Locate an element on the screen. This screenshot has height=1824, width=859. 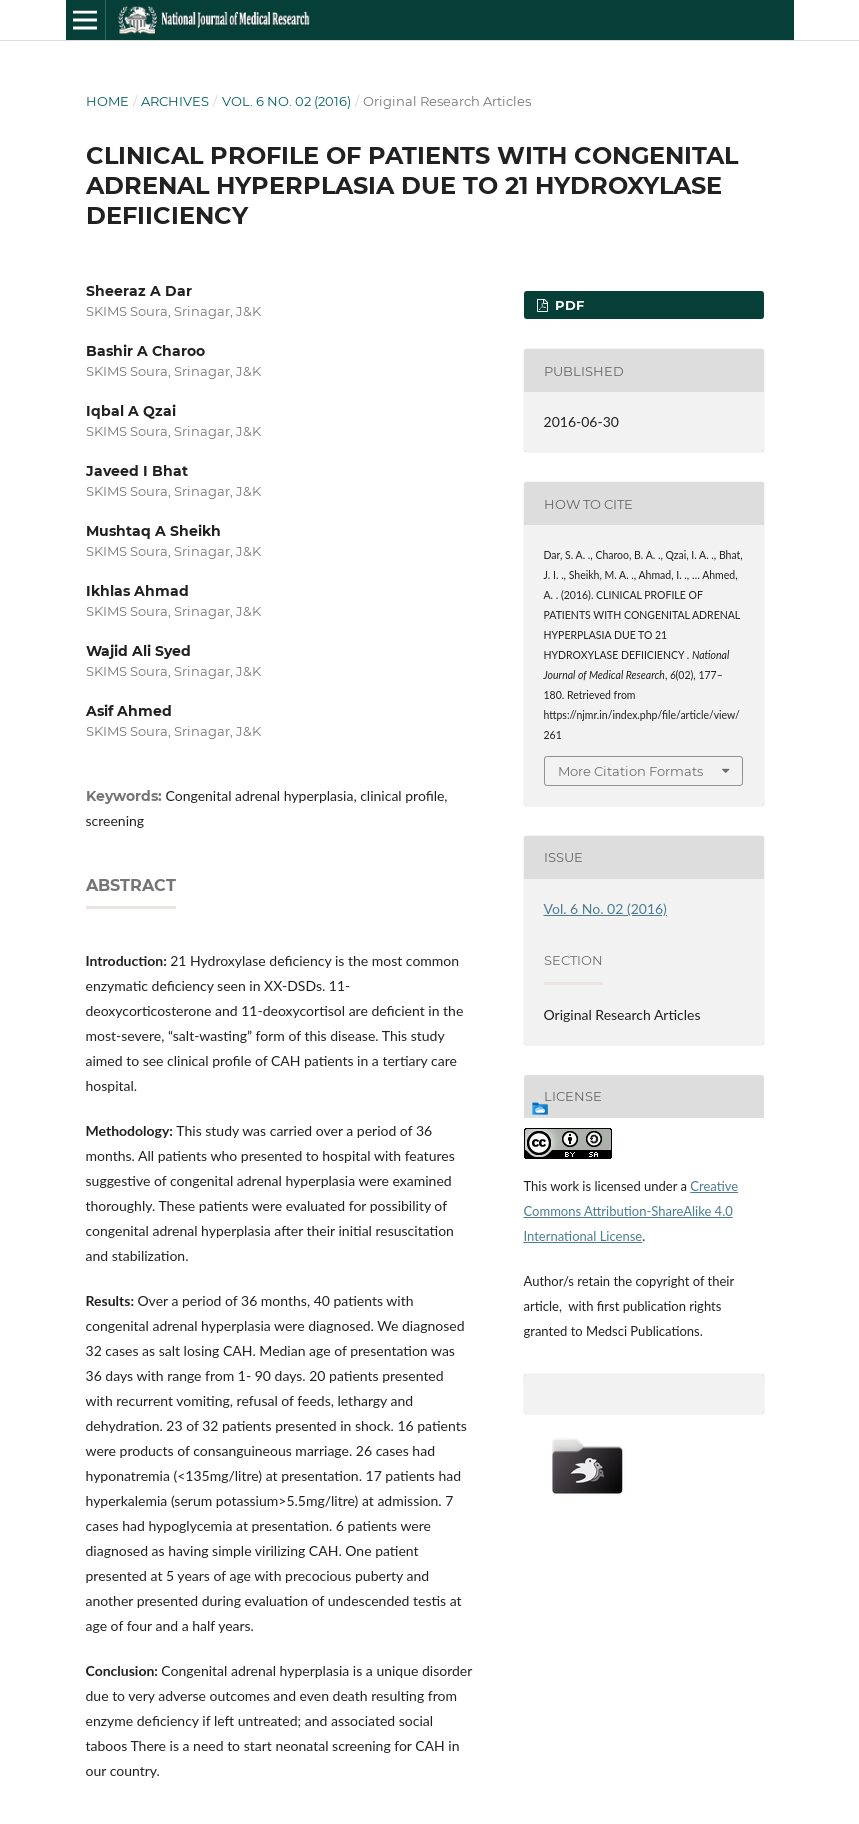
folder containing bevy game engine project files is located at coordinates (587, 1468).